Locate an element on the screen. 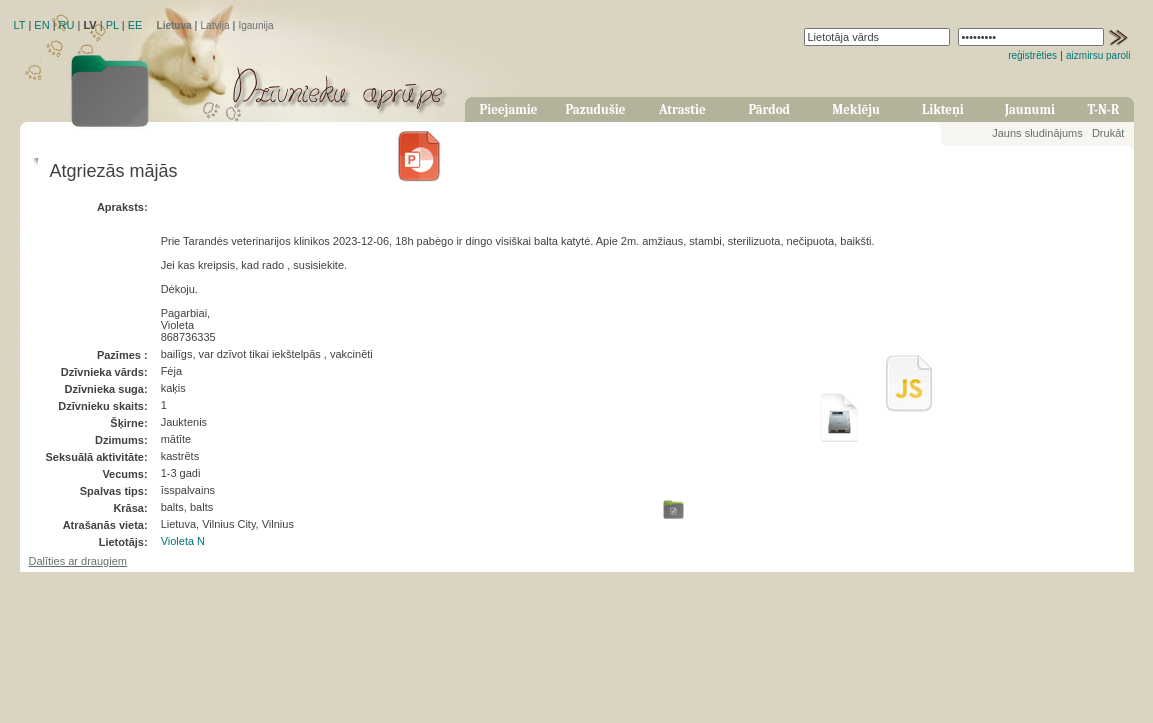 The image size is (1153, 723). a javascript file in your file system is located at coordinates (909, 383).